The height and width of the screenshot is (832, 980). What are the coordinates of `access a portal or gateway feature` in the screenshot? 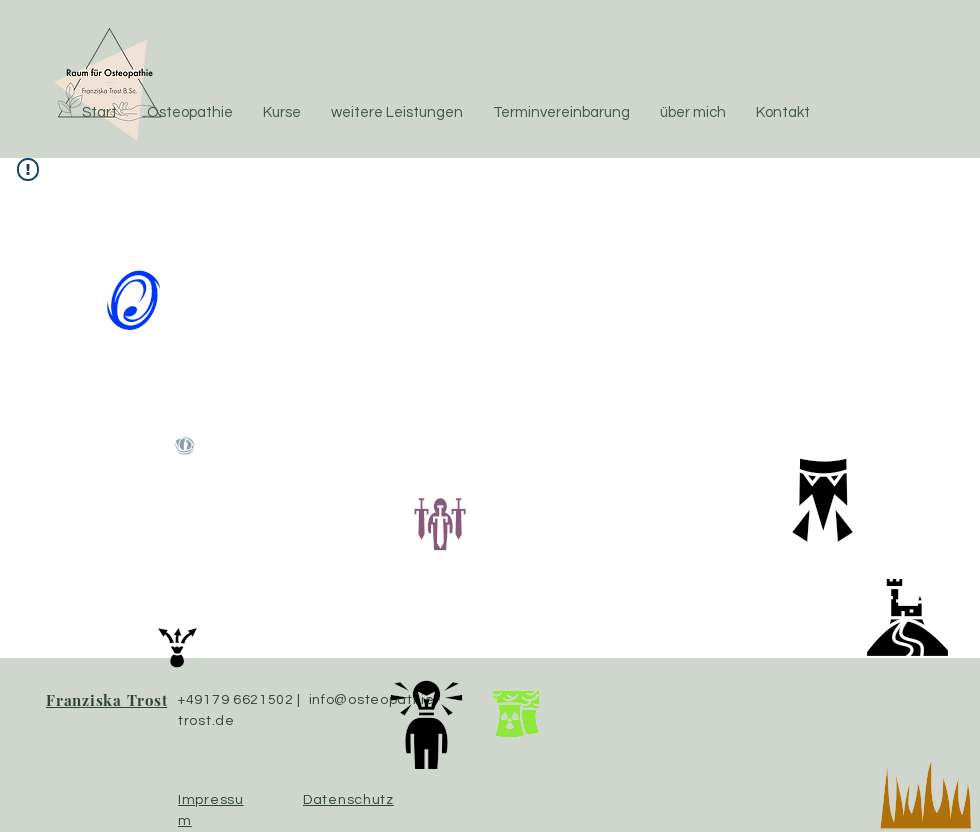 It's located at (133, 300).